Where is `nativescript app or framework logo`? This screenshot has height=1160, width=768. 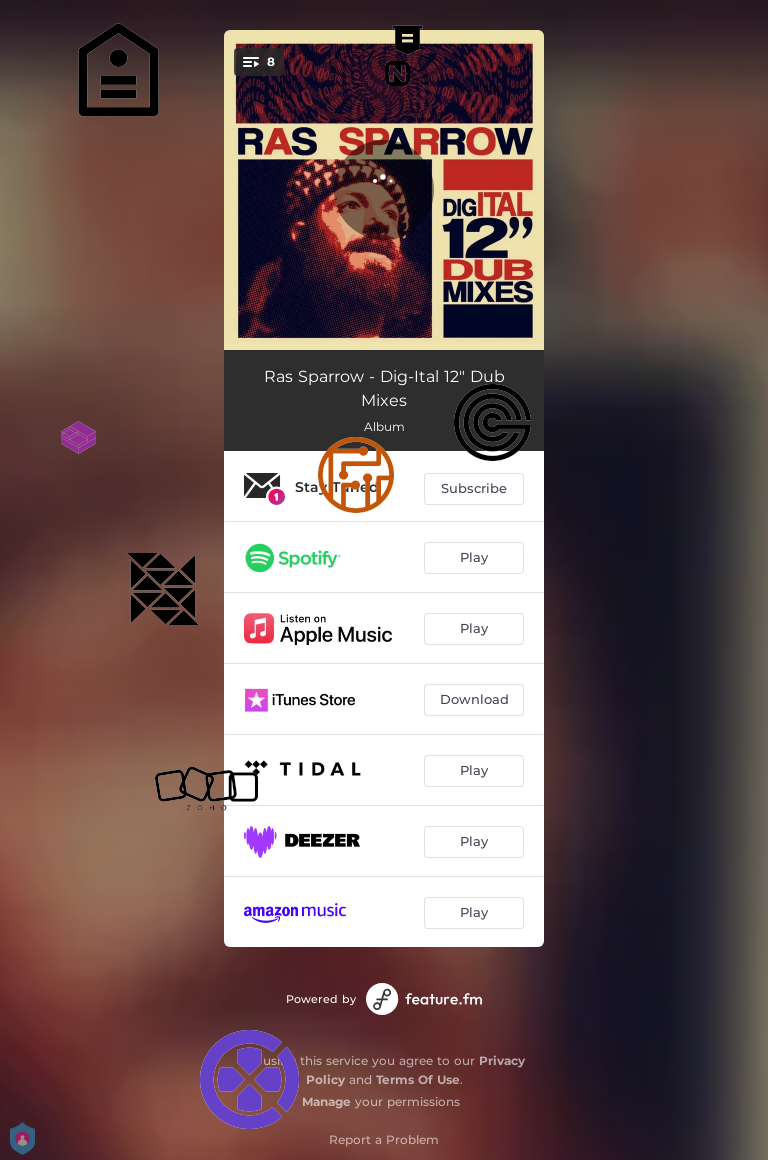 nativescript app or framework logo is located at coordinates (397, 73).